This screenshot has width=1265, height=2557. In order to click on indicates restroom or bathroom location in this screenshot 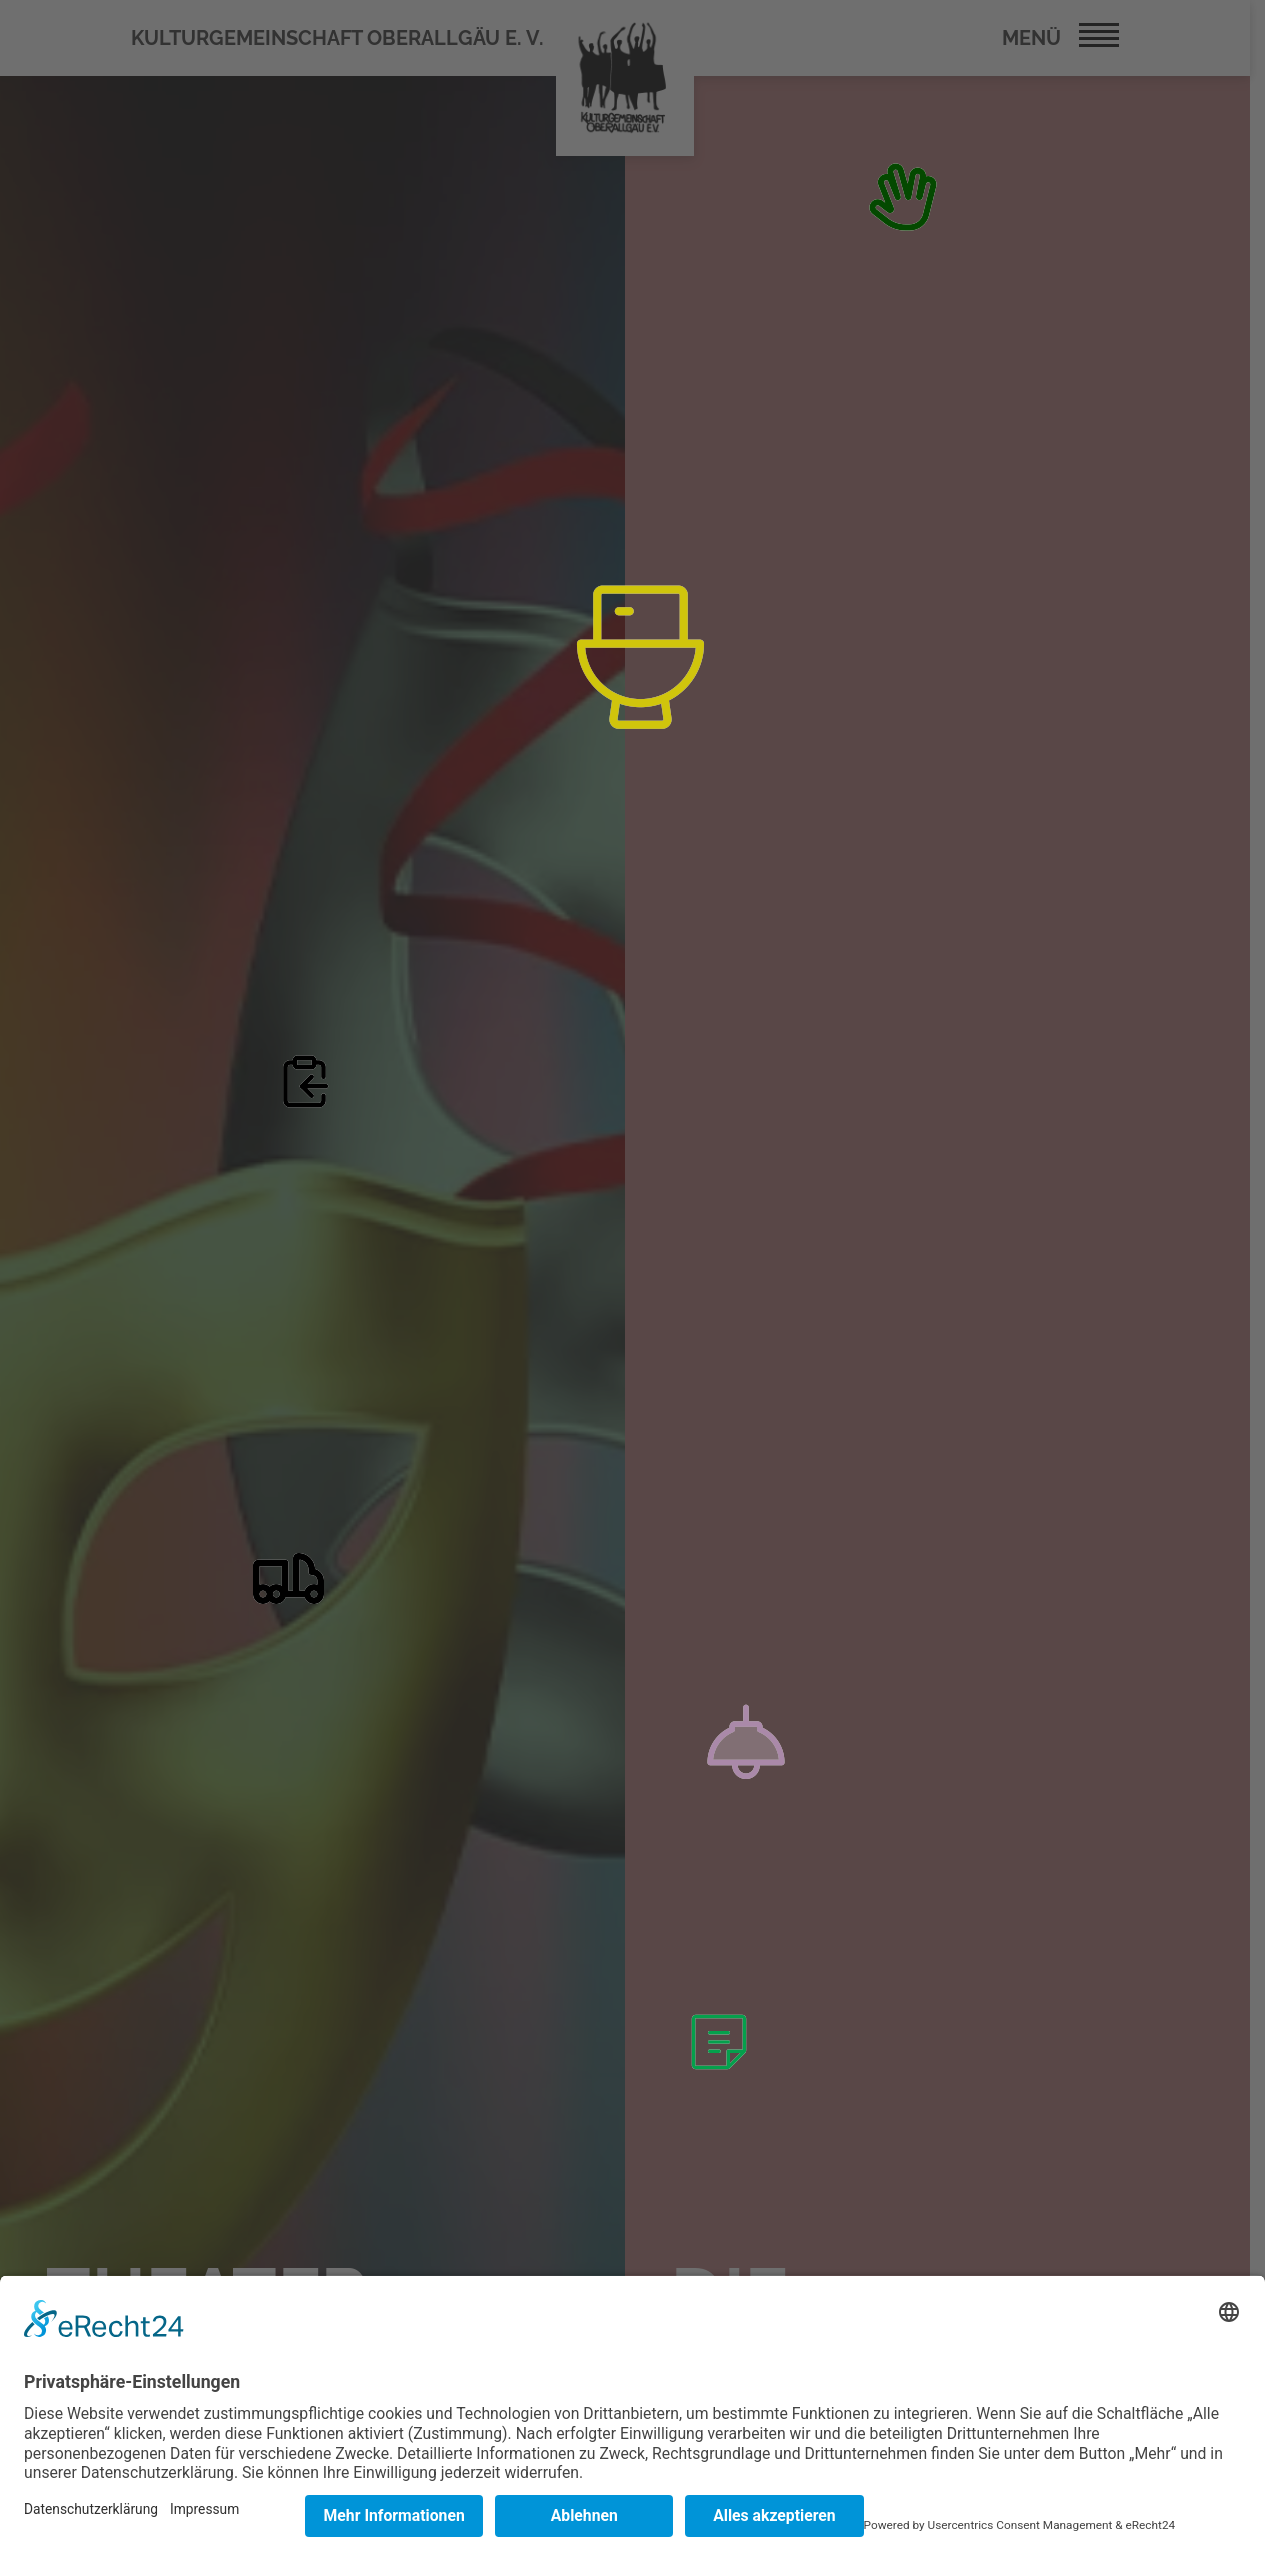, I will do `click(640, 654)`.